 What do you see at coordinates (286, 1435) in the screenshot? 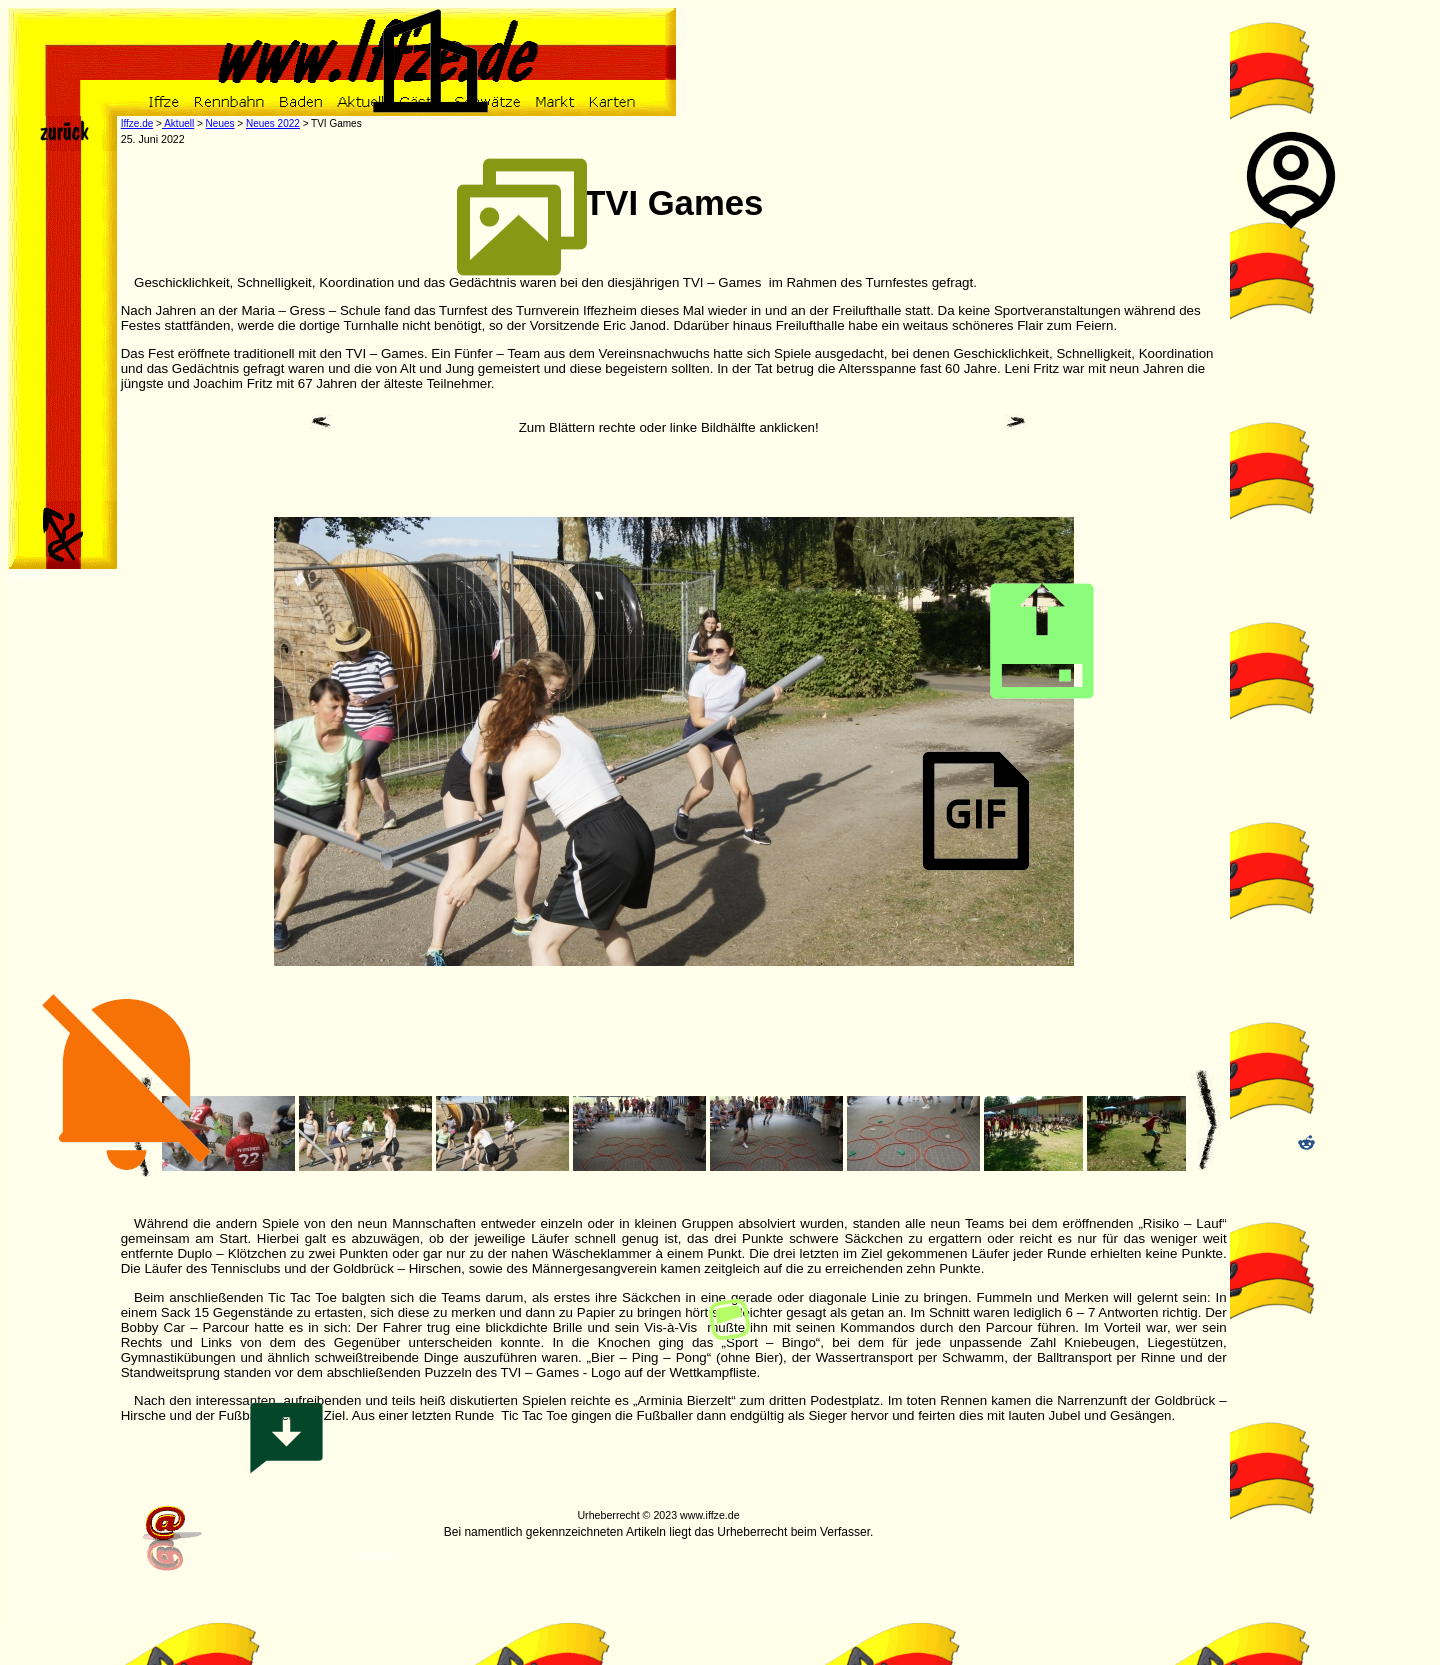
I see `download chat history` at bounding box center [286, 1435].